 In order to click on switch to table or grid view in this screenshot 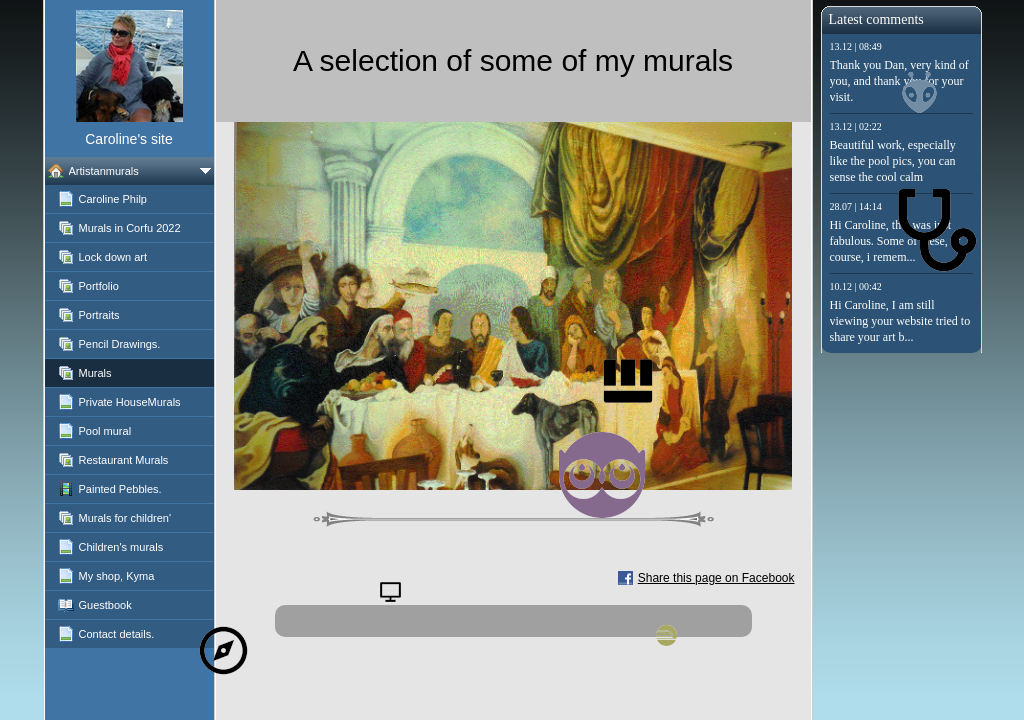, I will do `click(628, 381)`.